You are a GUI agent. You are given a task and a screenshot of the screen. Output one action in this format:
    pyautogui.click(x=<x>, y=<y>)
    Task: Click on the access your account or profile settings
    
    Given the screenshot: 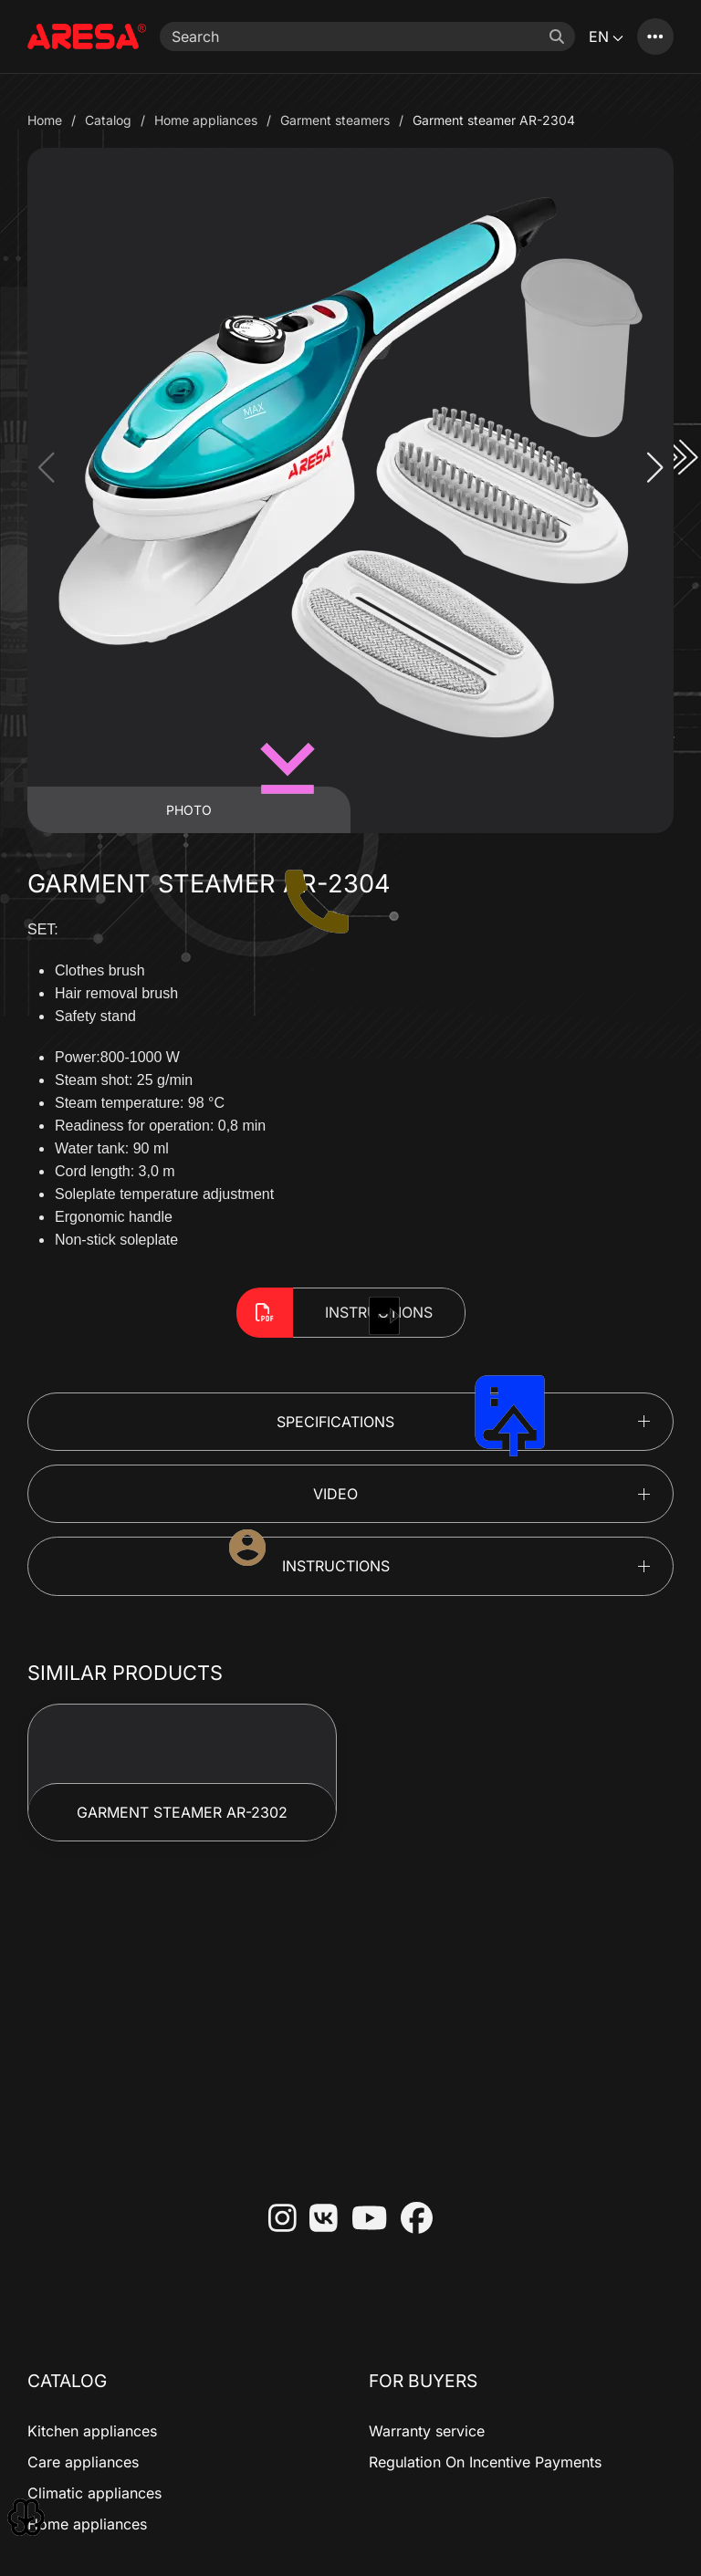 What is the action you would take?
    pyautogui.click(x=247, y=1548)
    